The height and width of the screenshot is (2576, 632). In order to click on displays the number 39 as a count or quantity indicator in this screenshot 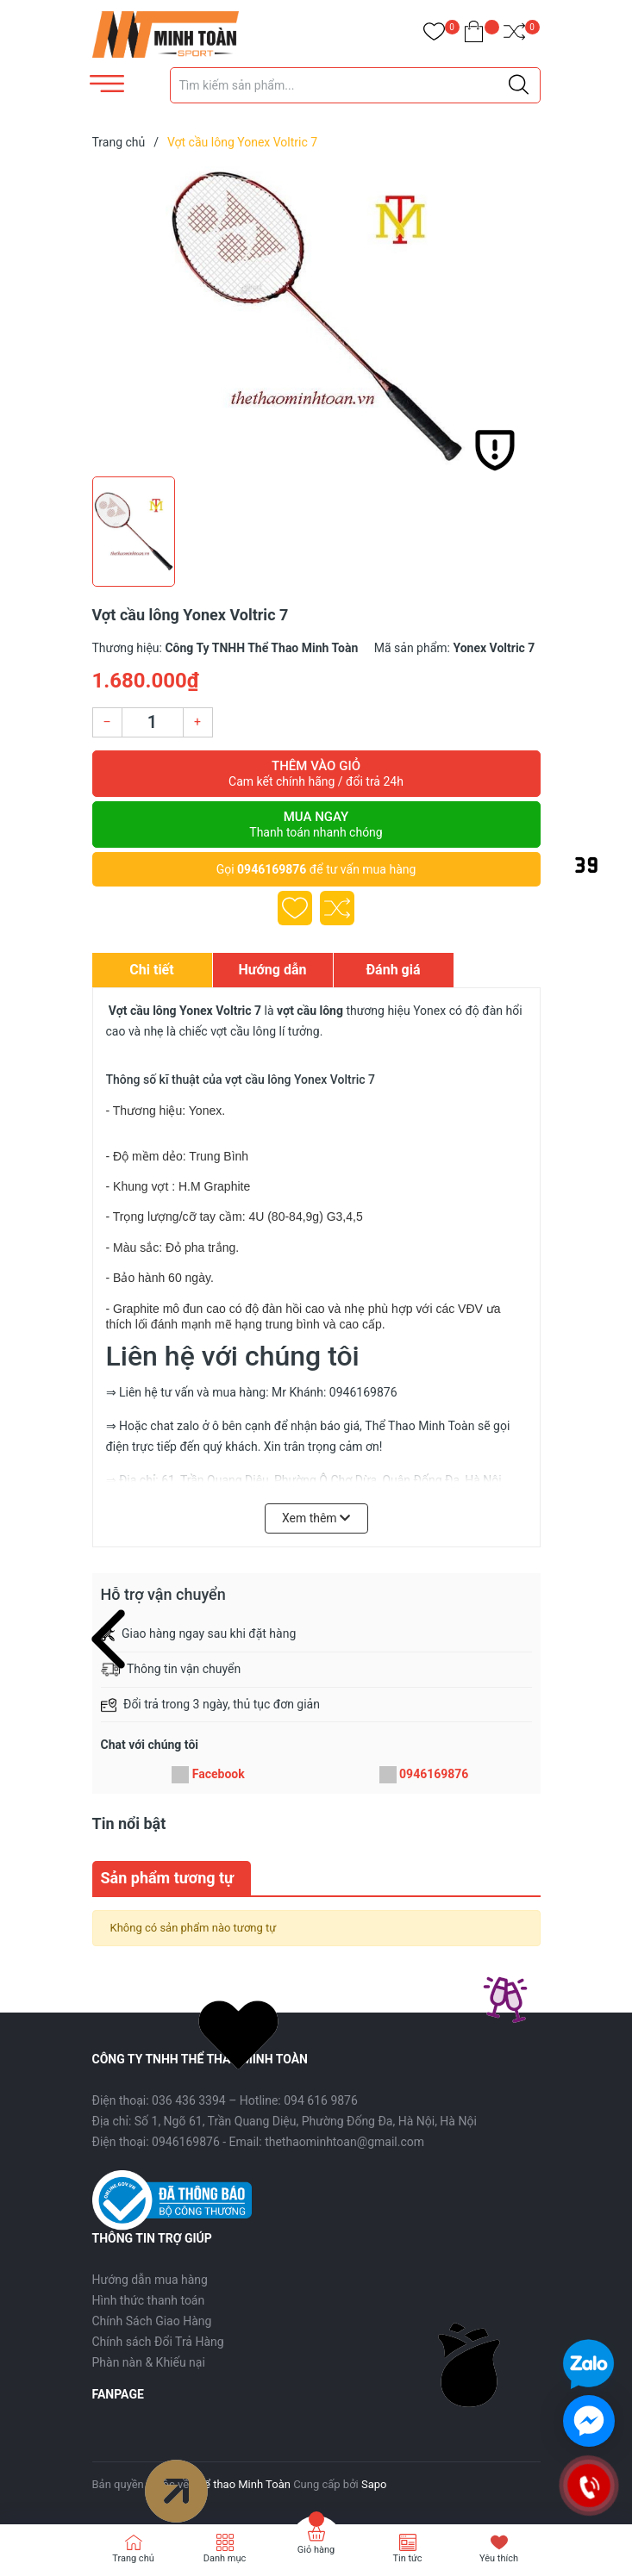, I will do `click(586, 865)`.